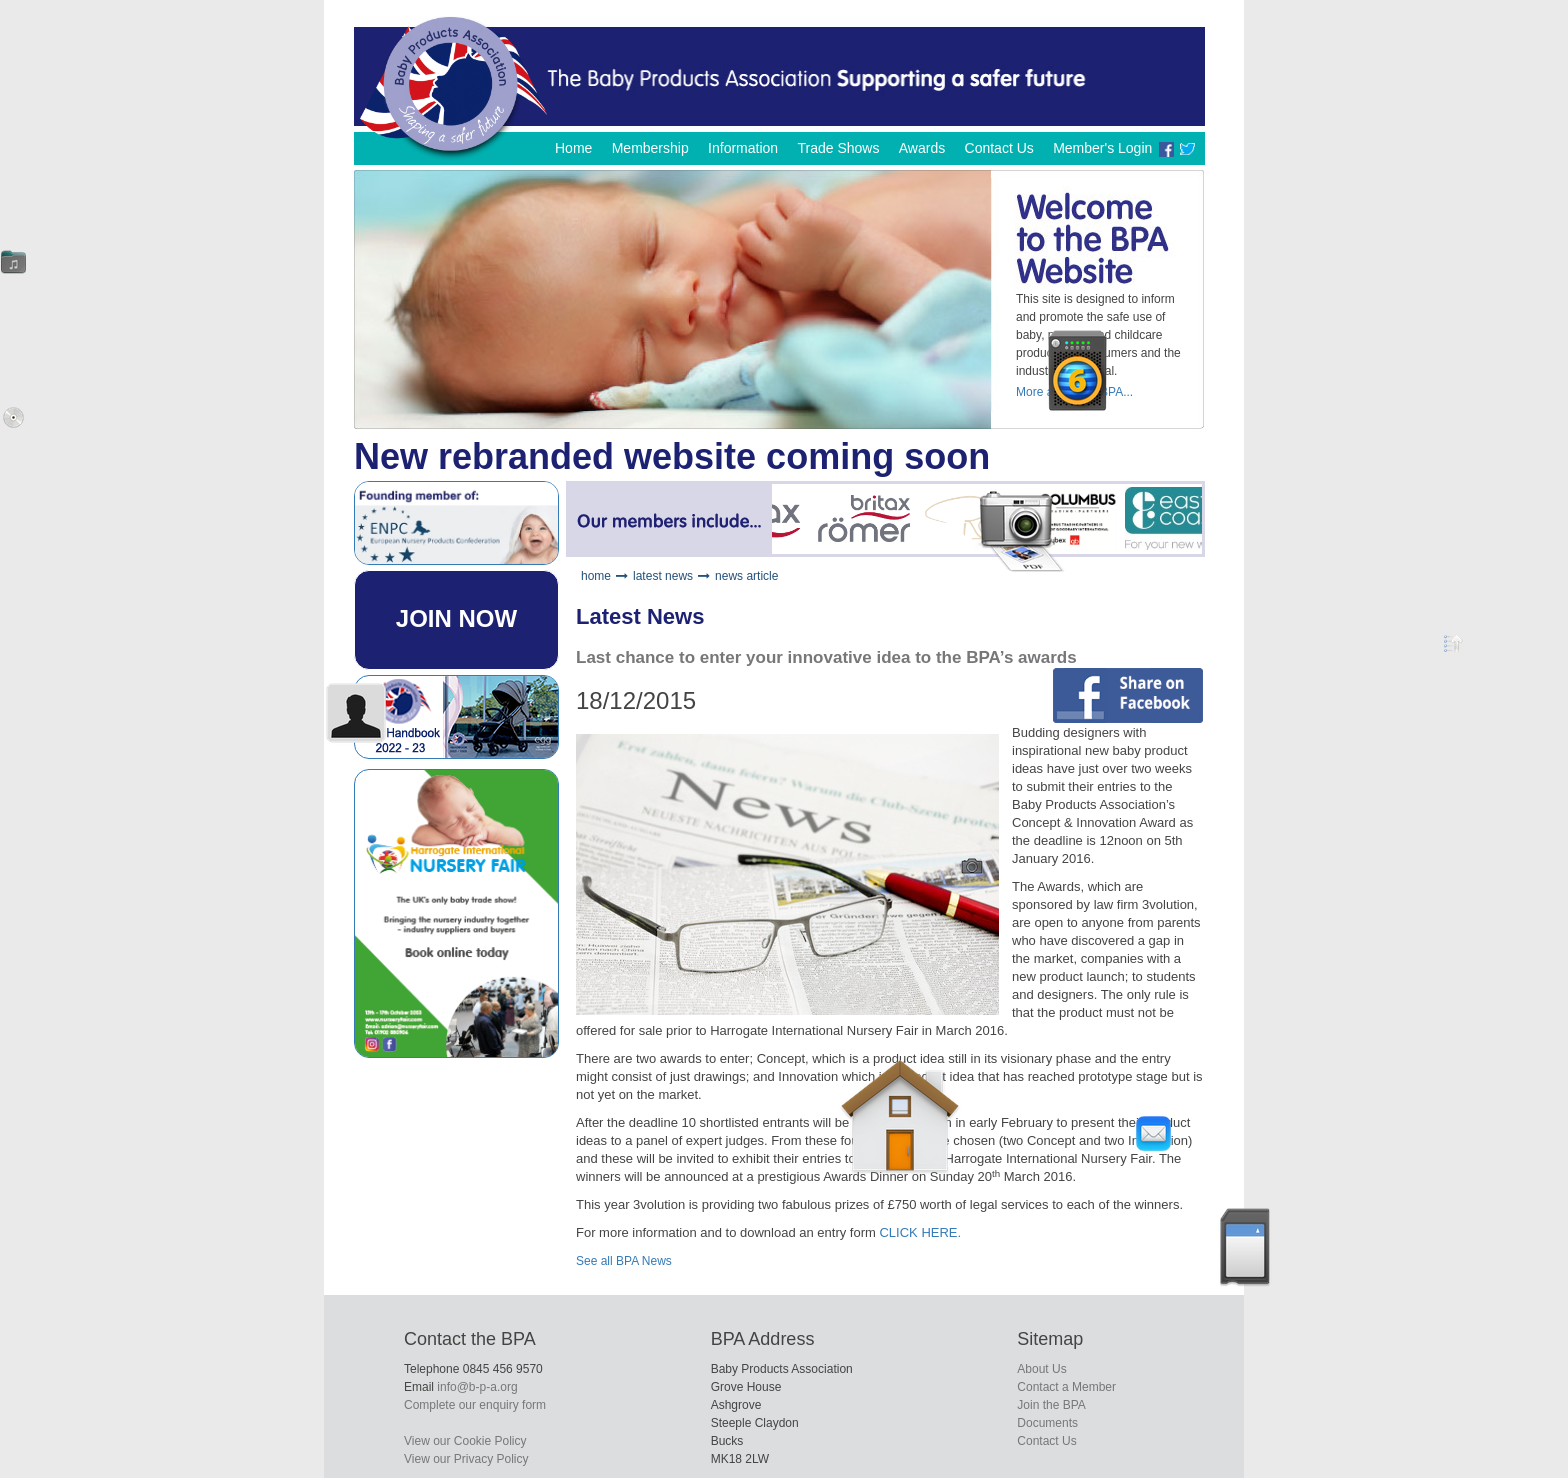  I want to click on open your music folder, so click(13, 261).